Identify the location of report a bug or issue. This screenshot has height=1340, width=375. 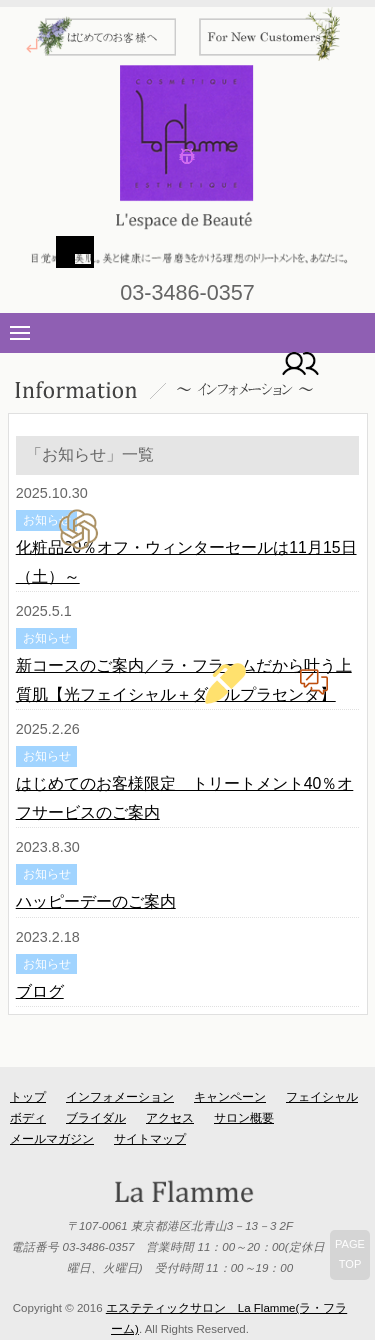
(187, 156).